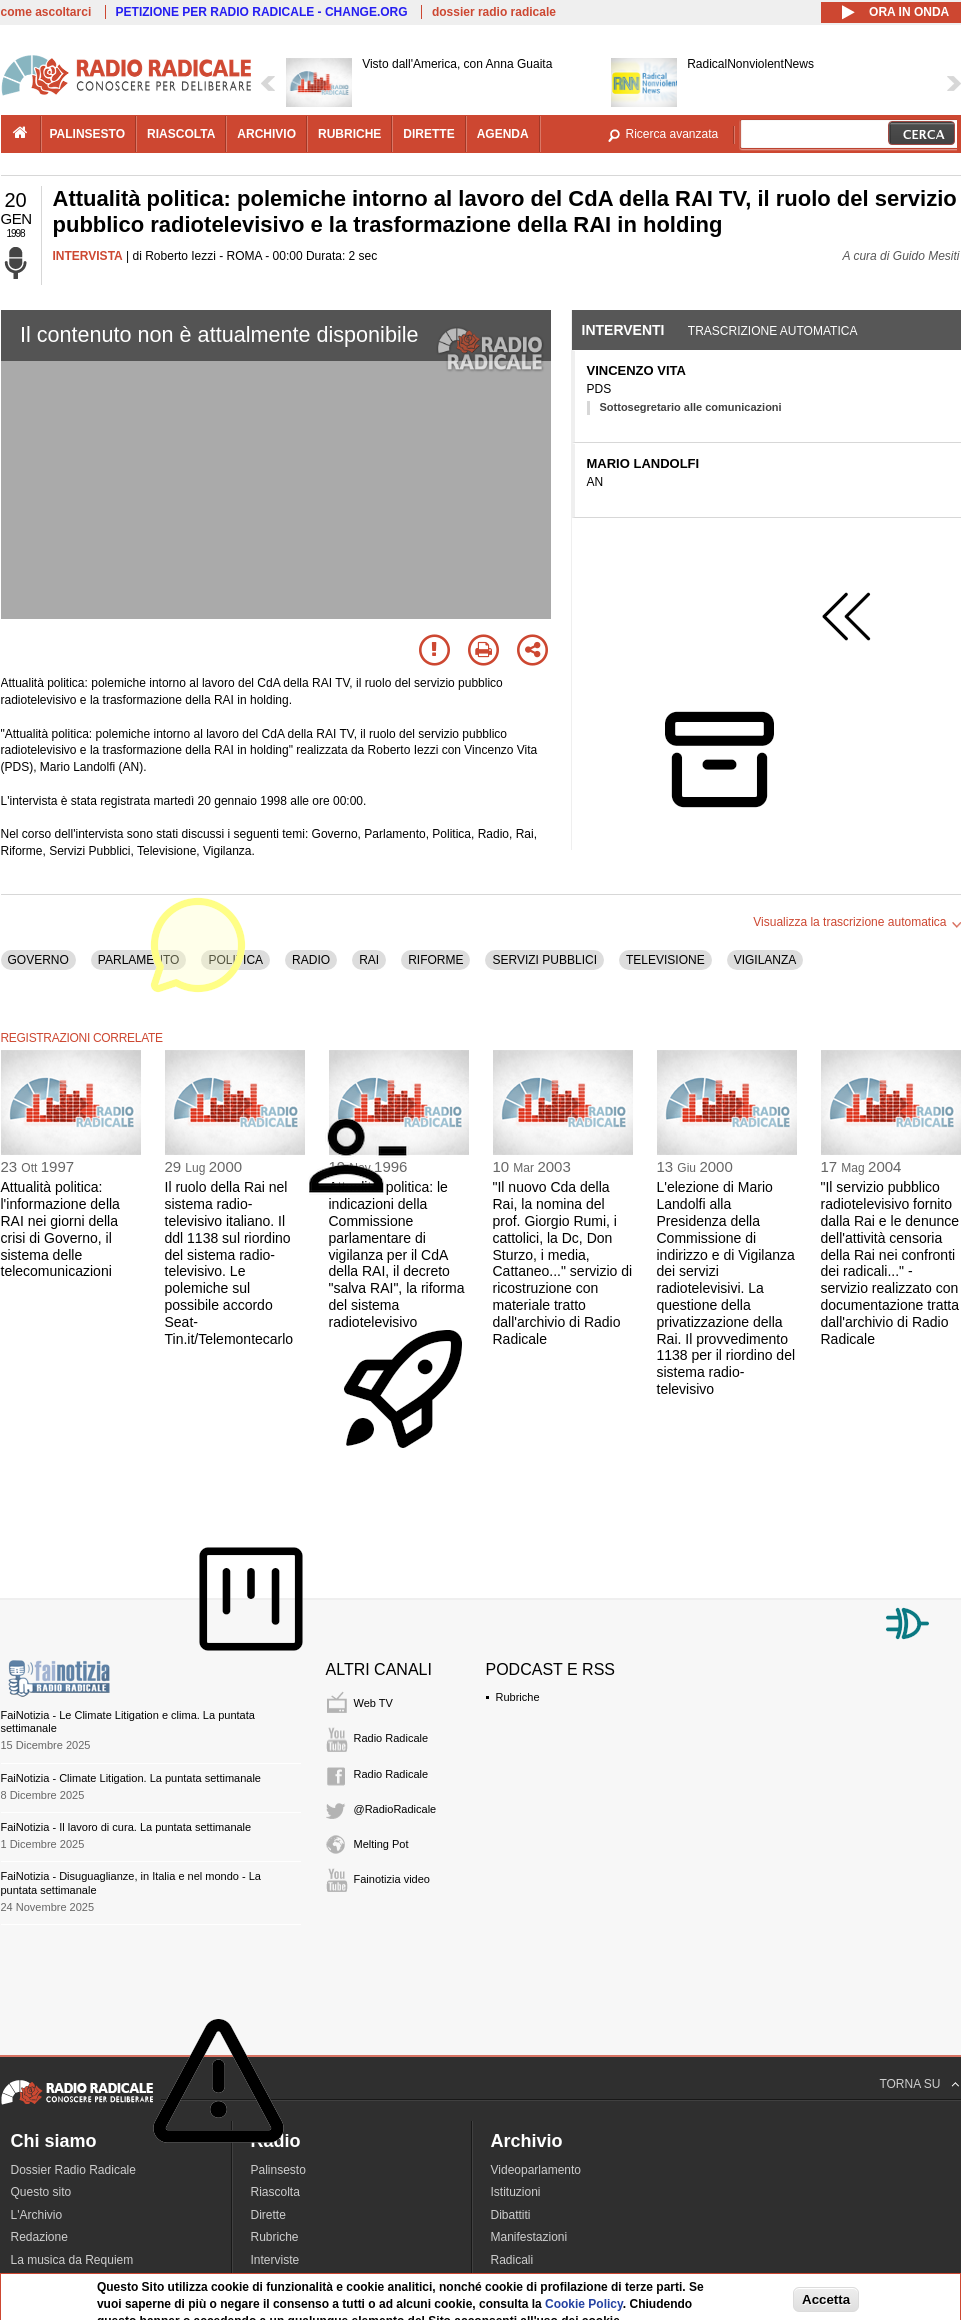 Image resolution: width=961 pixels, height=2320 pixels. Describe the element at coordinates (251, 1599) in the screenshot. I see `open project board` at that location.